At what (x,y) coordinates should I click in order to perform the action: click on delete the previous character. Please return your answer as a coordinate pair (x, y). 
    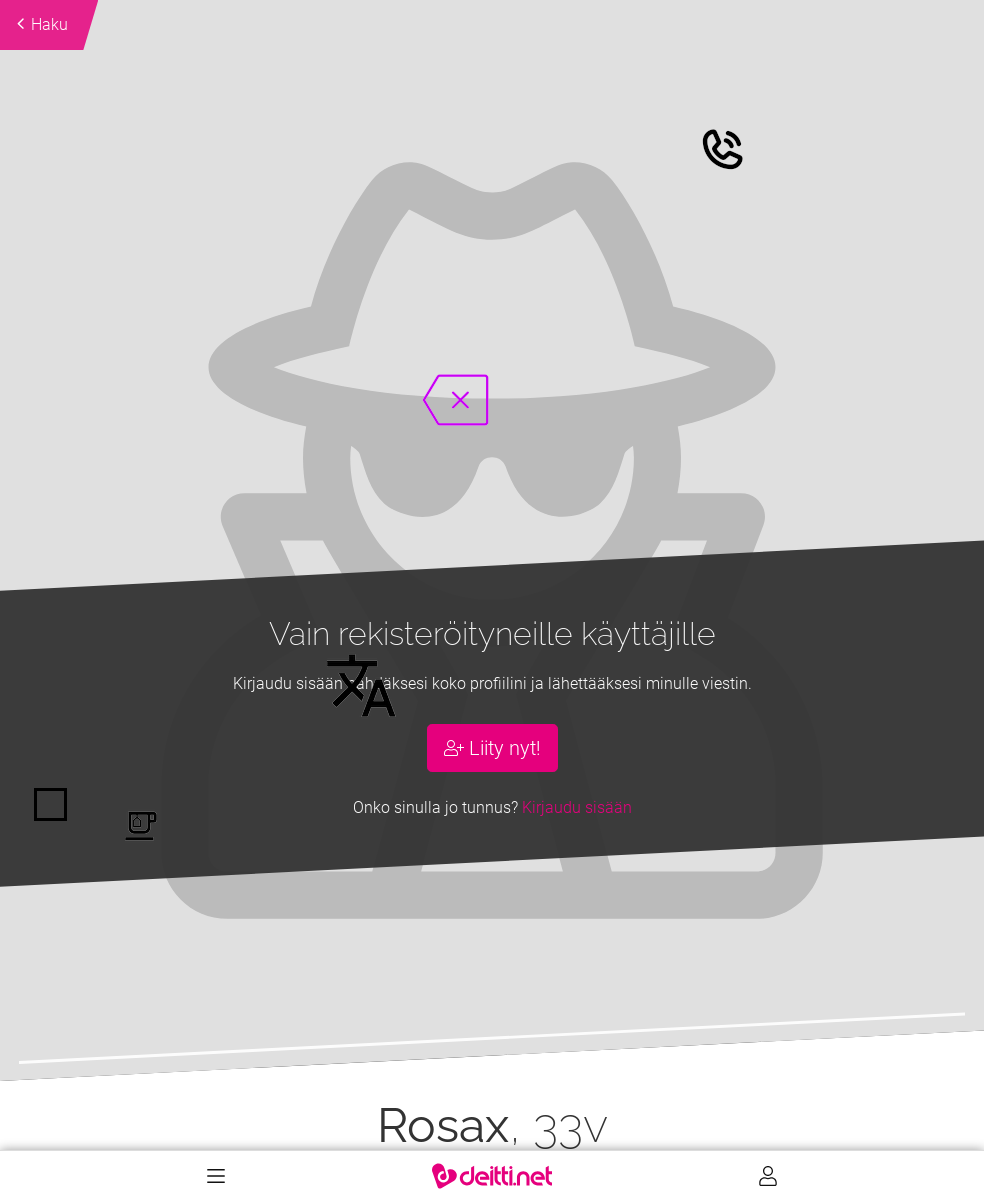
    Looking at the image, I should click on (458, 400).